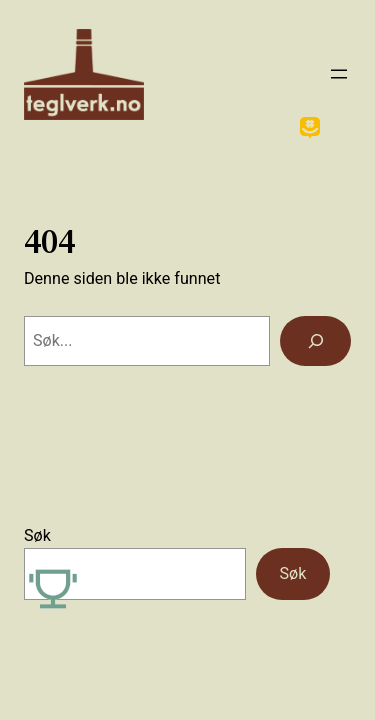  I want to click on view achievements or awards, so click(53, 589).